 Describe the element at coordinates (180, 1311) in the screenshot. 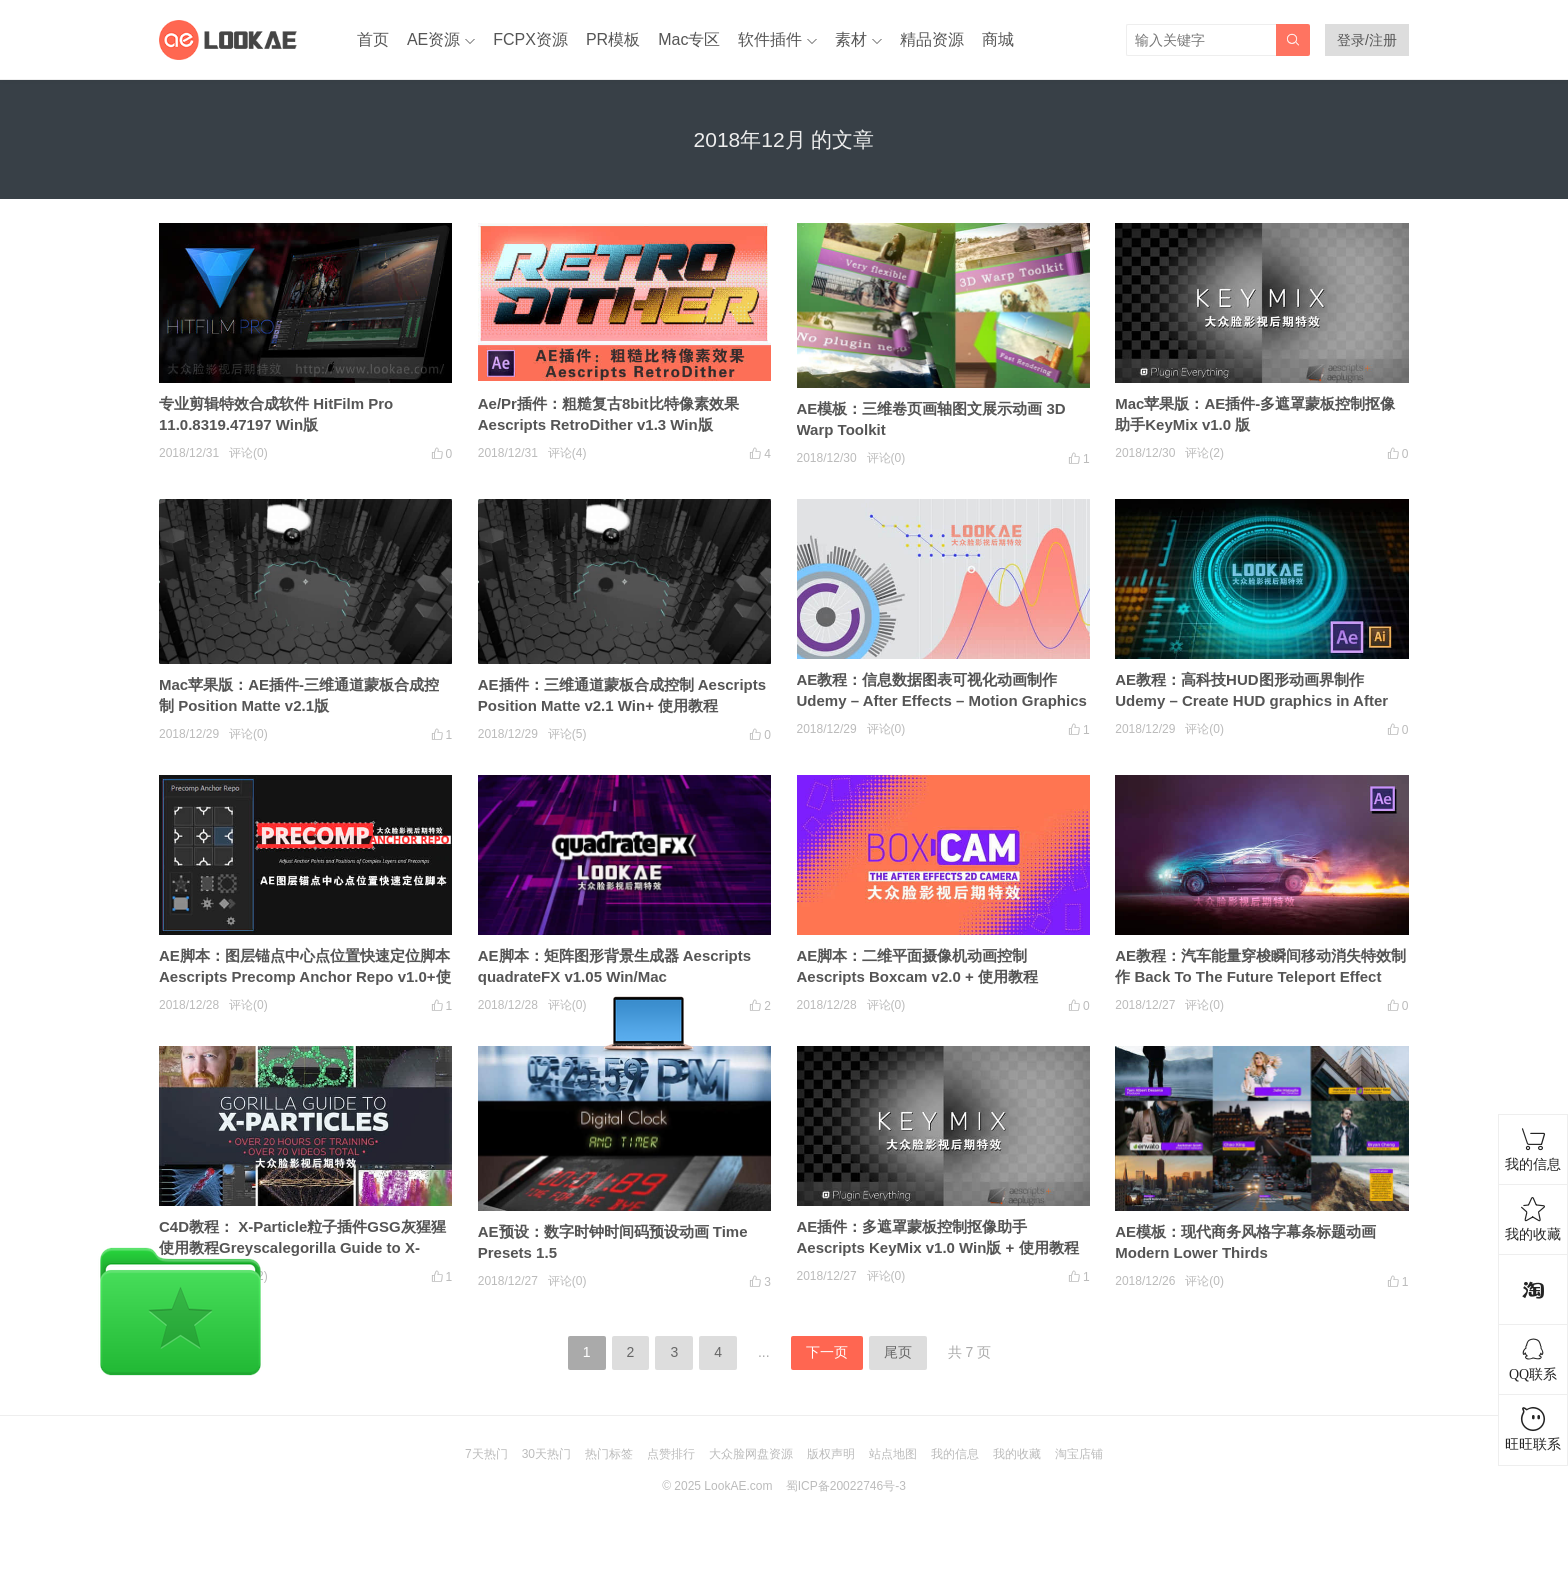

I see `access bookmarked or favorite files` at that location.